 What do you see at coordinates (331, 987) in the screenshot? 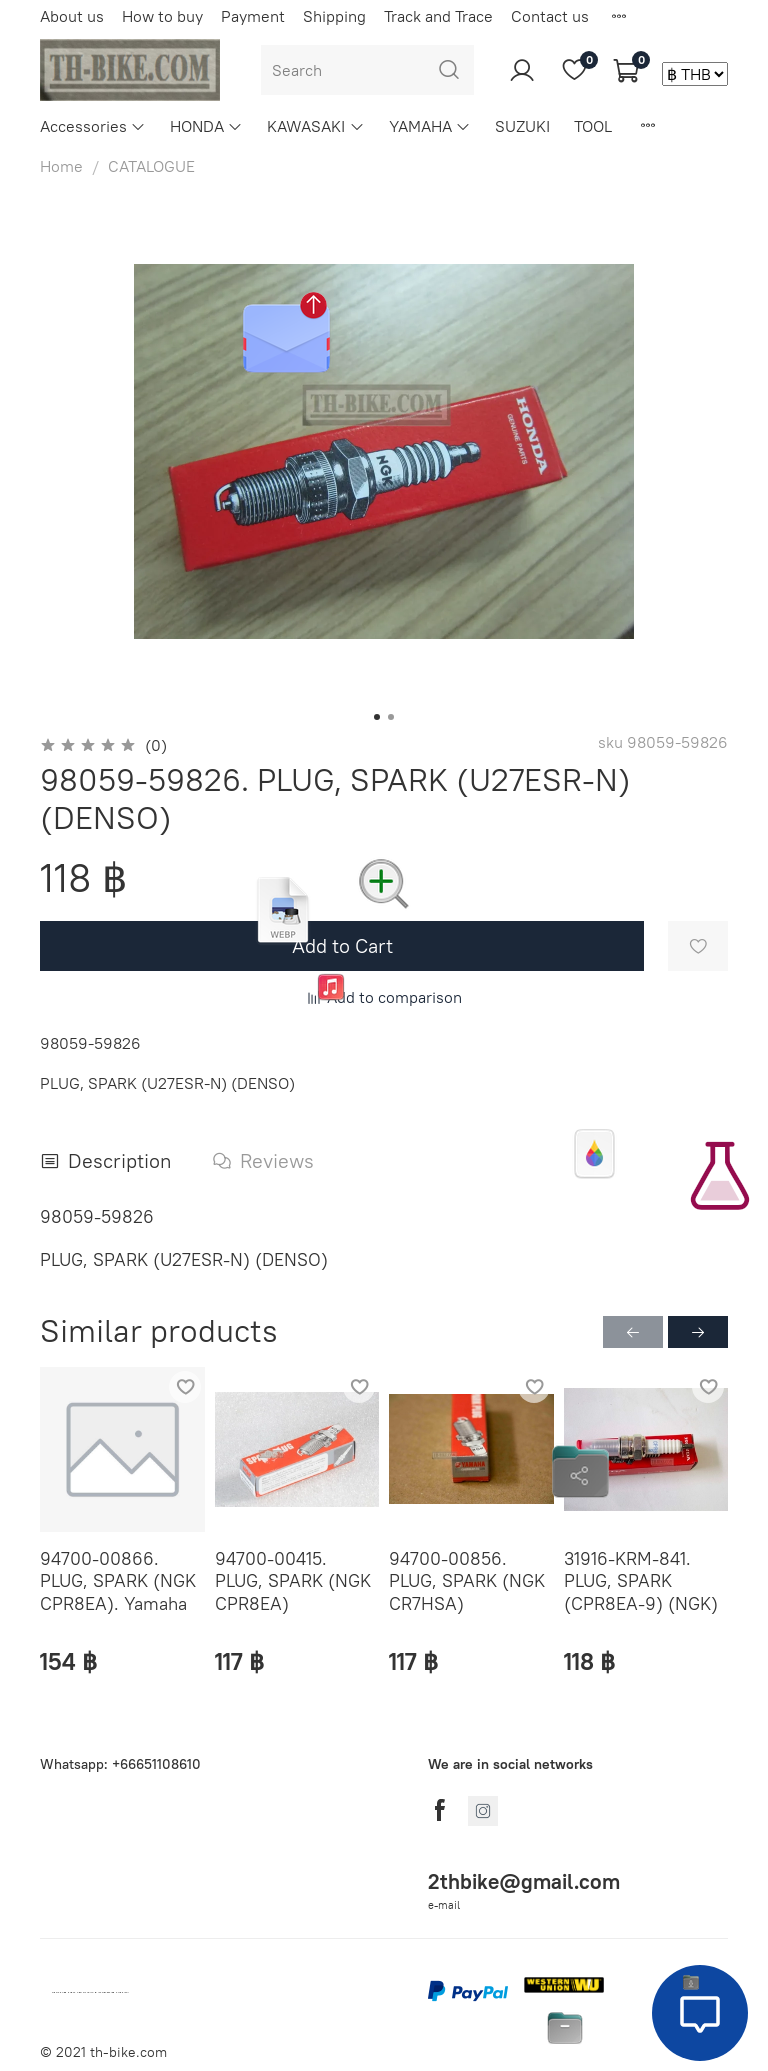
I see `open the music player app` at bounding box center [331, 987].